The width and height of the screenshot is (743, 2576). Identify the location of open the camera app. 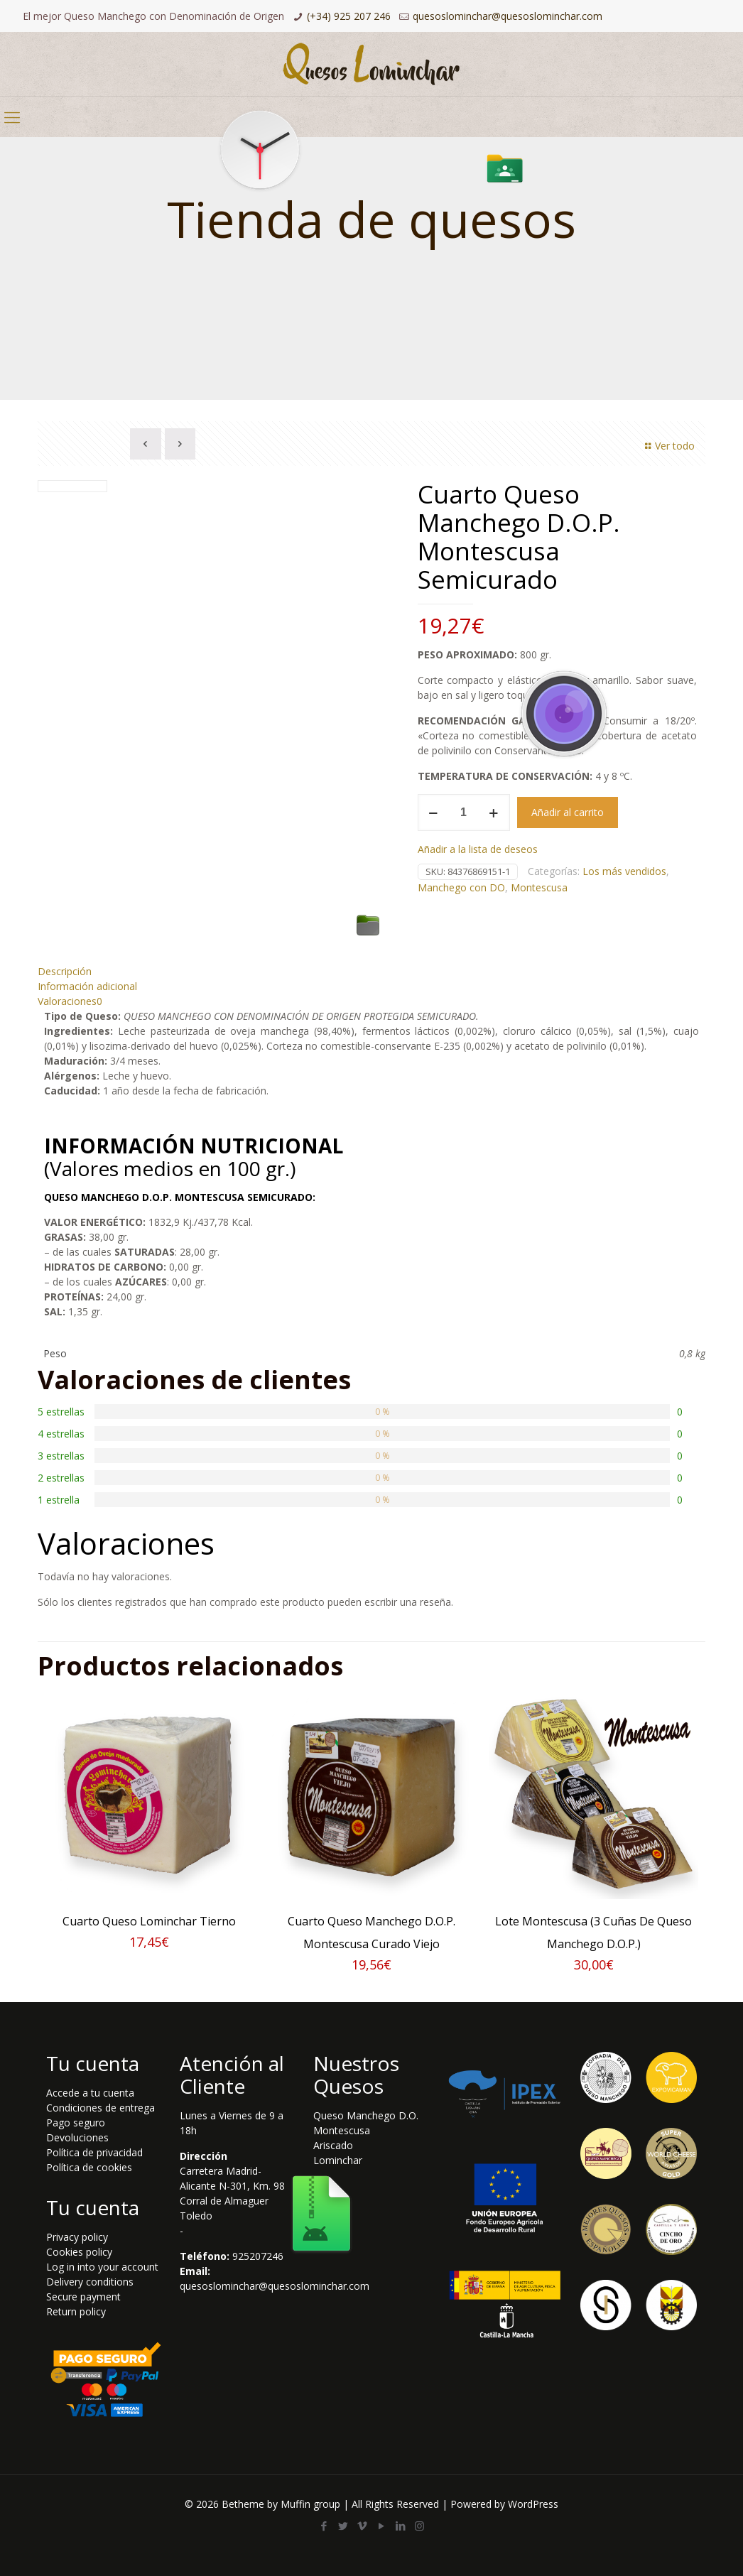
(564, 714).